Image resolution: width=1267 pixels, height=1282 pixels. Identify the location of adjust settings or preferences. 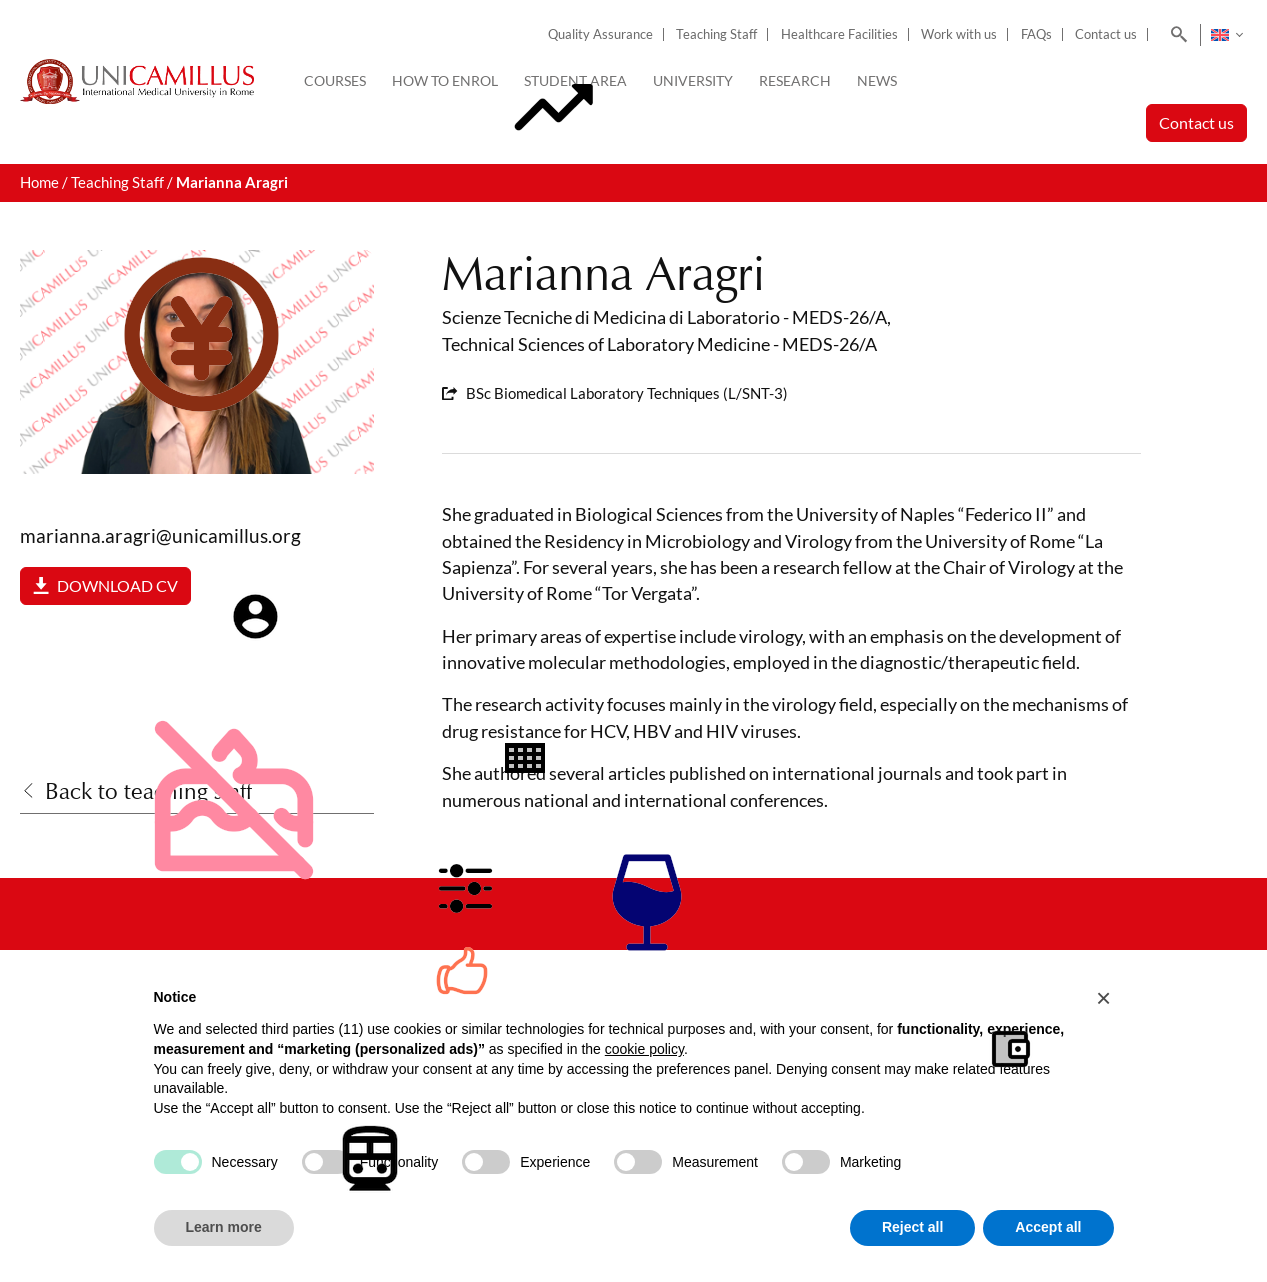
(465, 888).